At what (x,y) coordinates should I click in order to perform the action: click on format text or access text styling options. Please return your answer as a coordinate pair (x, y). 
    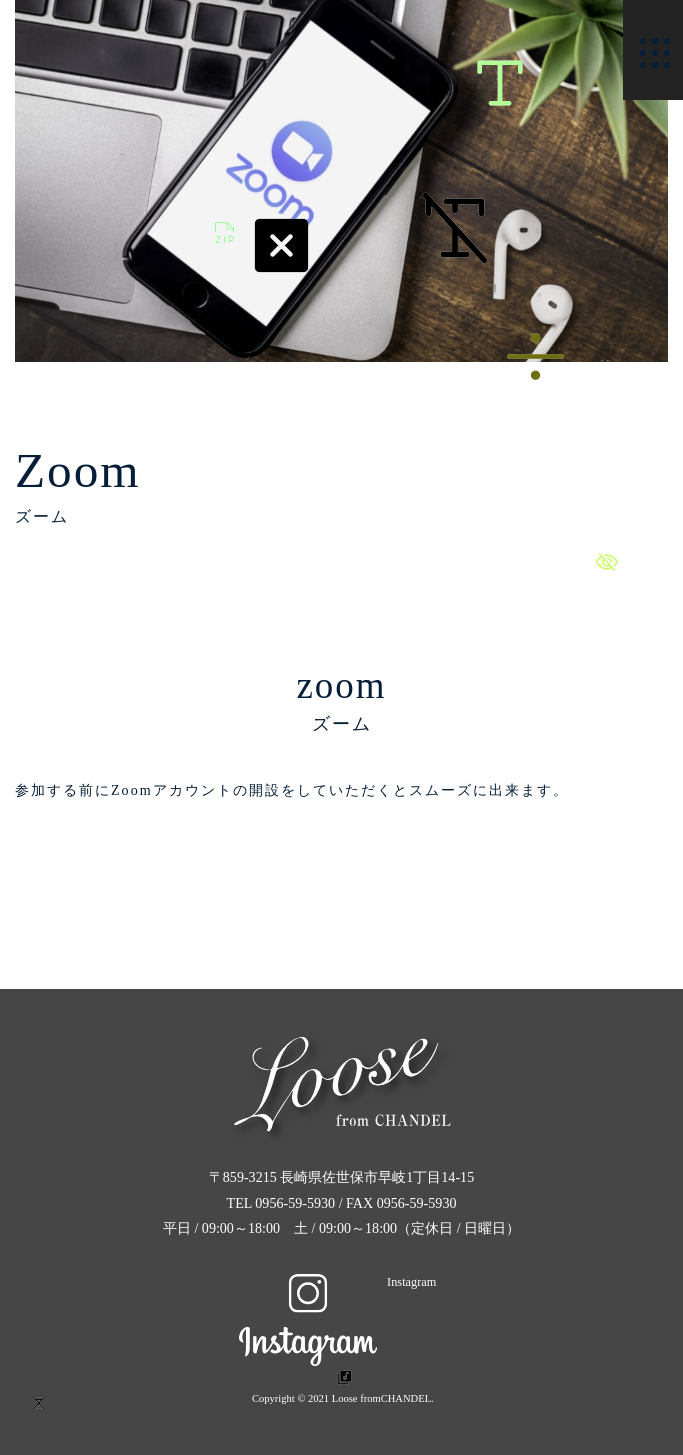
    Looking at the image, I should click on (500, 83).